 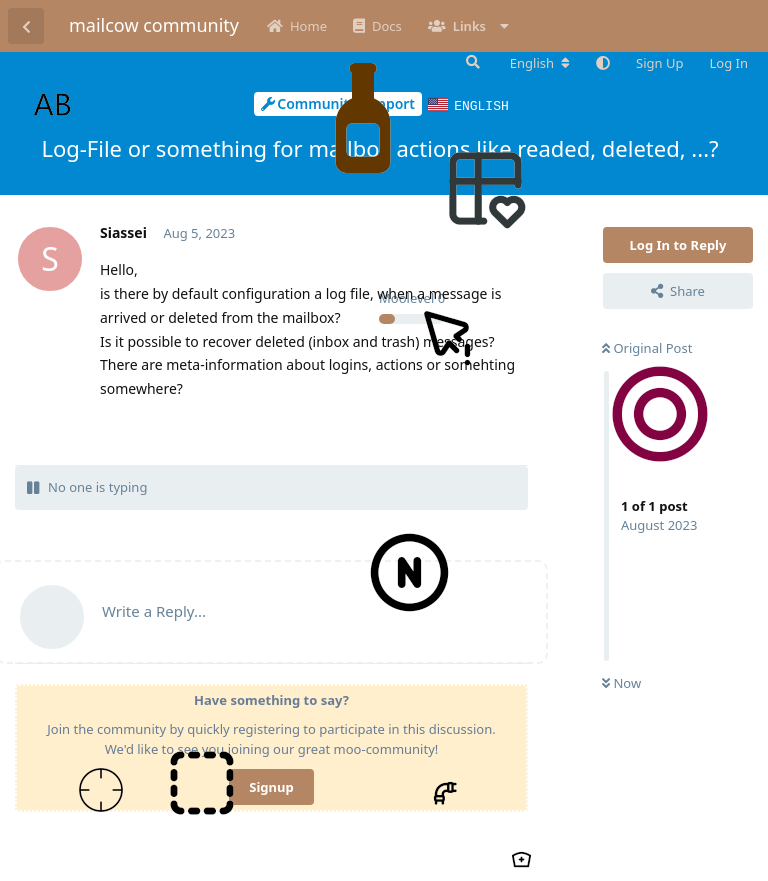 What do you see at coordinates (101, 790) in the screenshot?
I see `center map on current location` at bounding box center [101, 790].